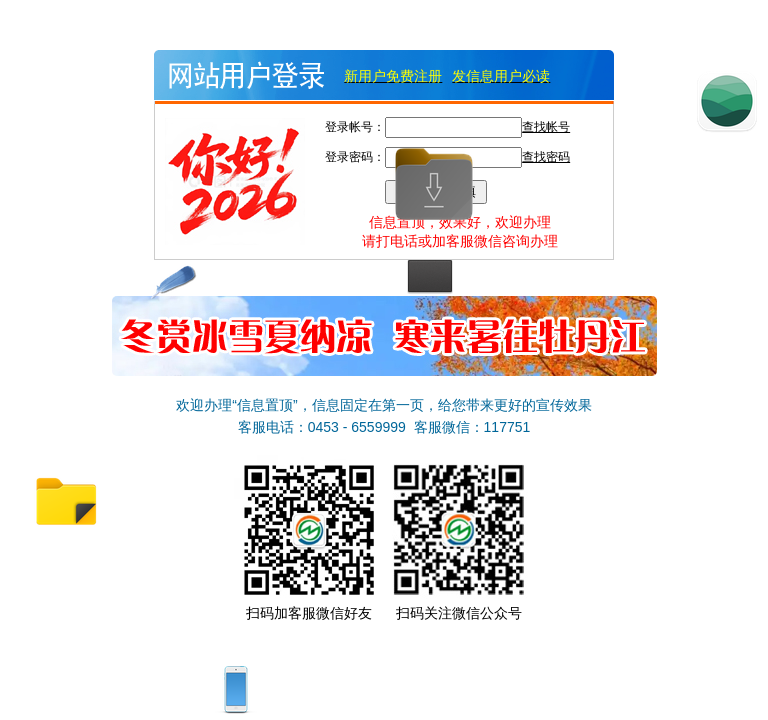  What do you see at coordinates (430, 276) in the screenshot?
I see `trackpad or touchpad device icon` at bounding box center [430, 276].